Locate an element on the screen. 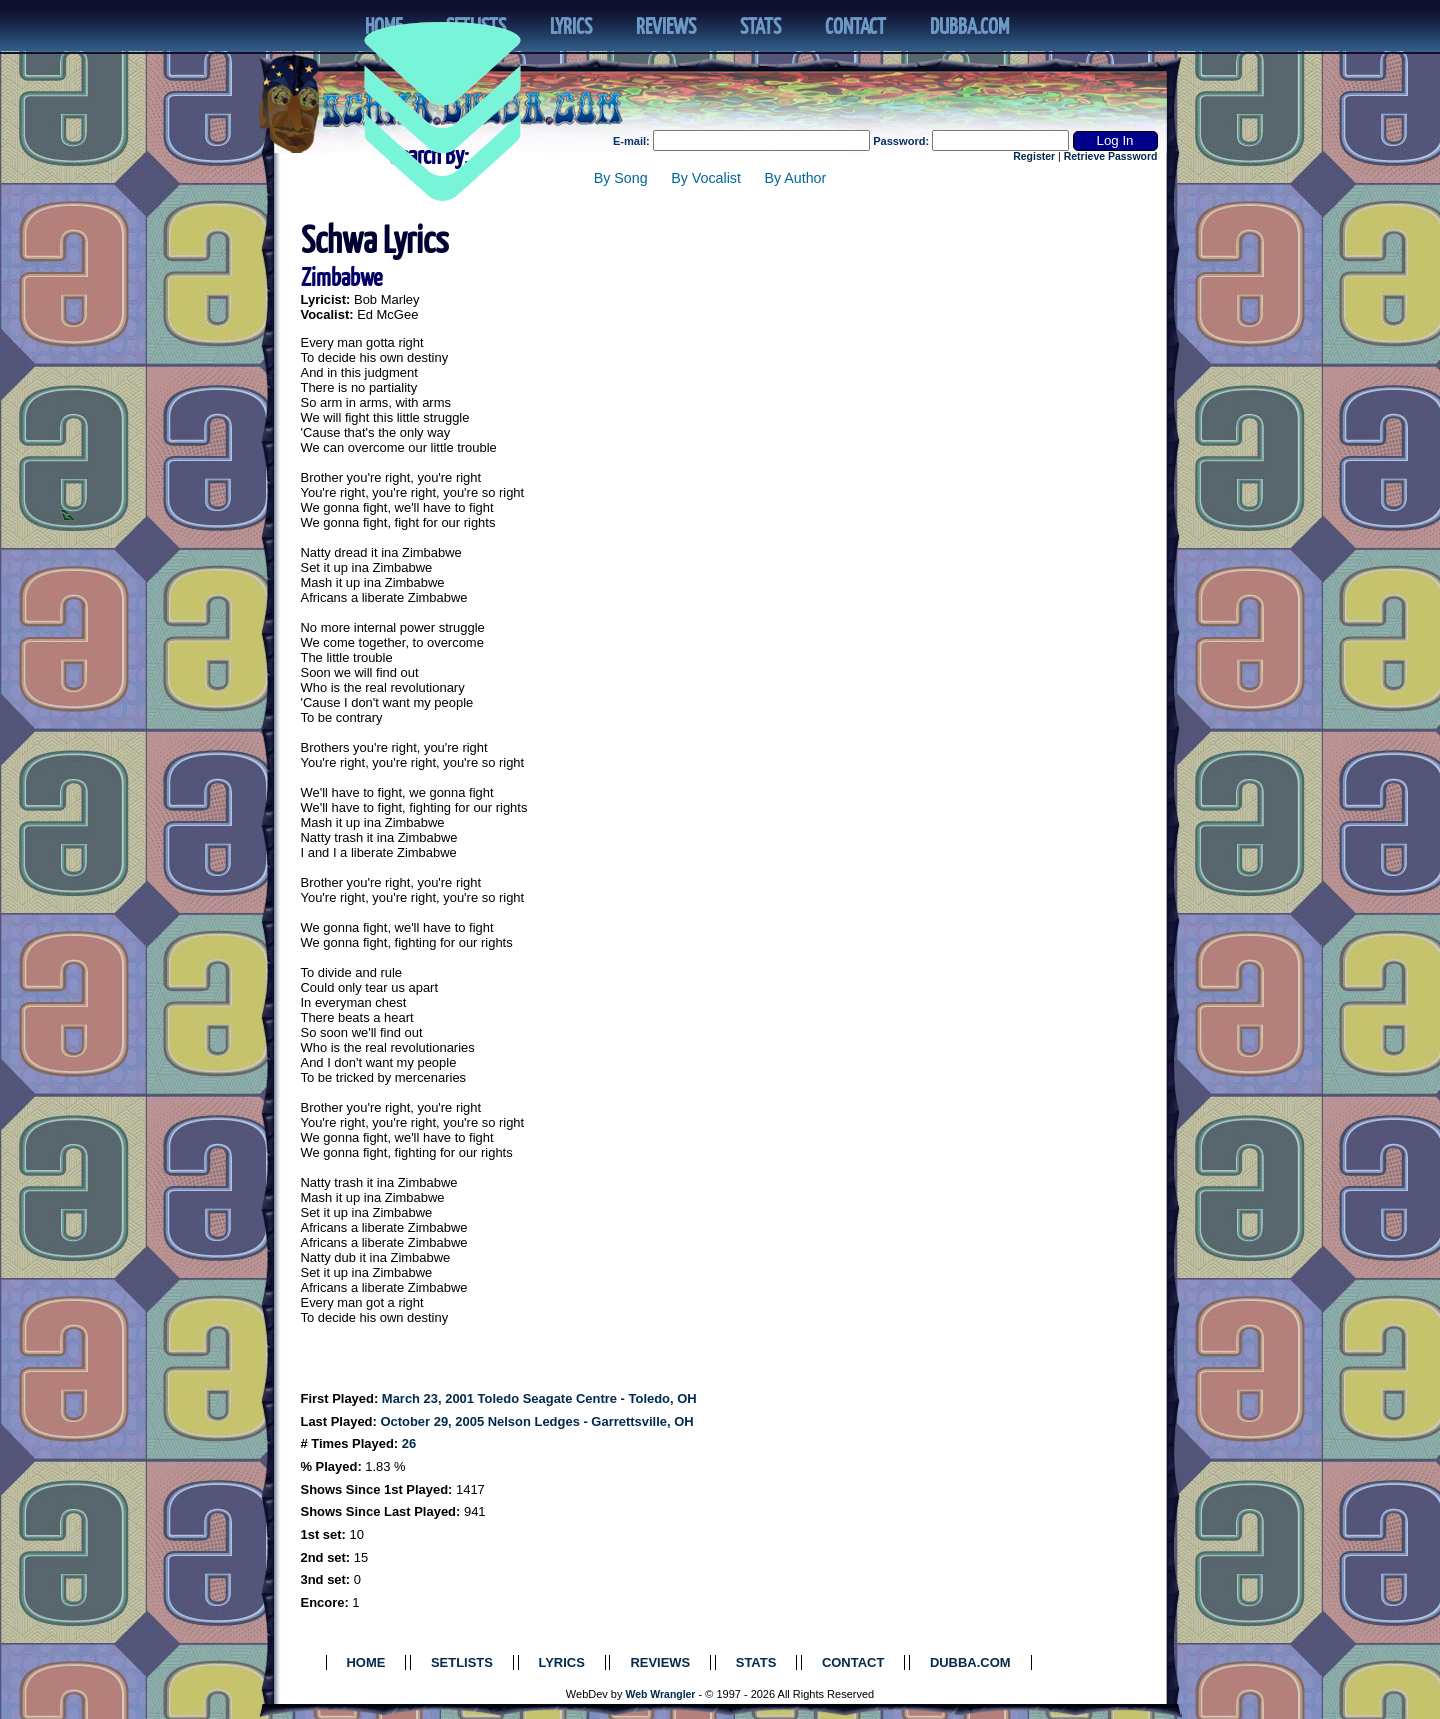 The height and width of the screenshot is (1719, 1440). VictoriaMetrics logo is located at coordinates (442, 111).